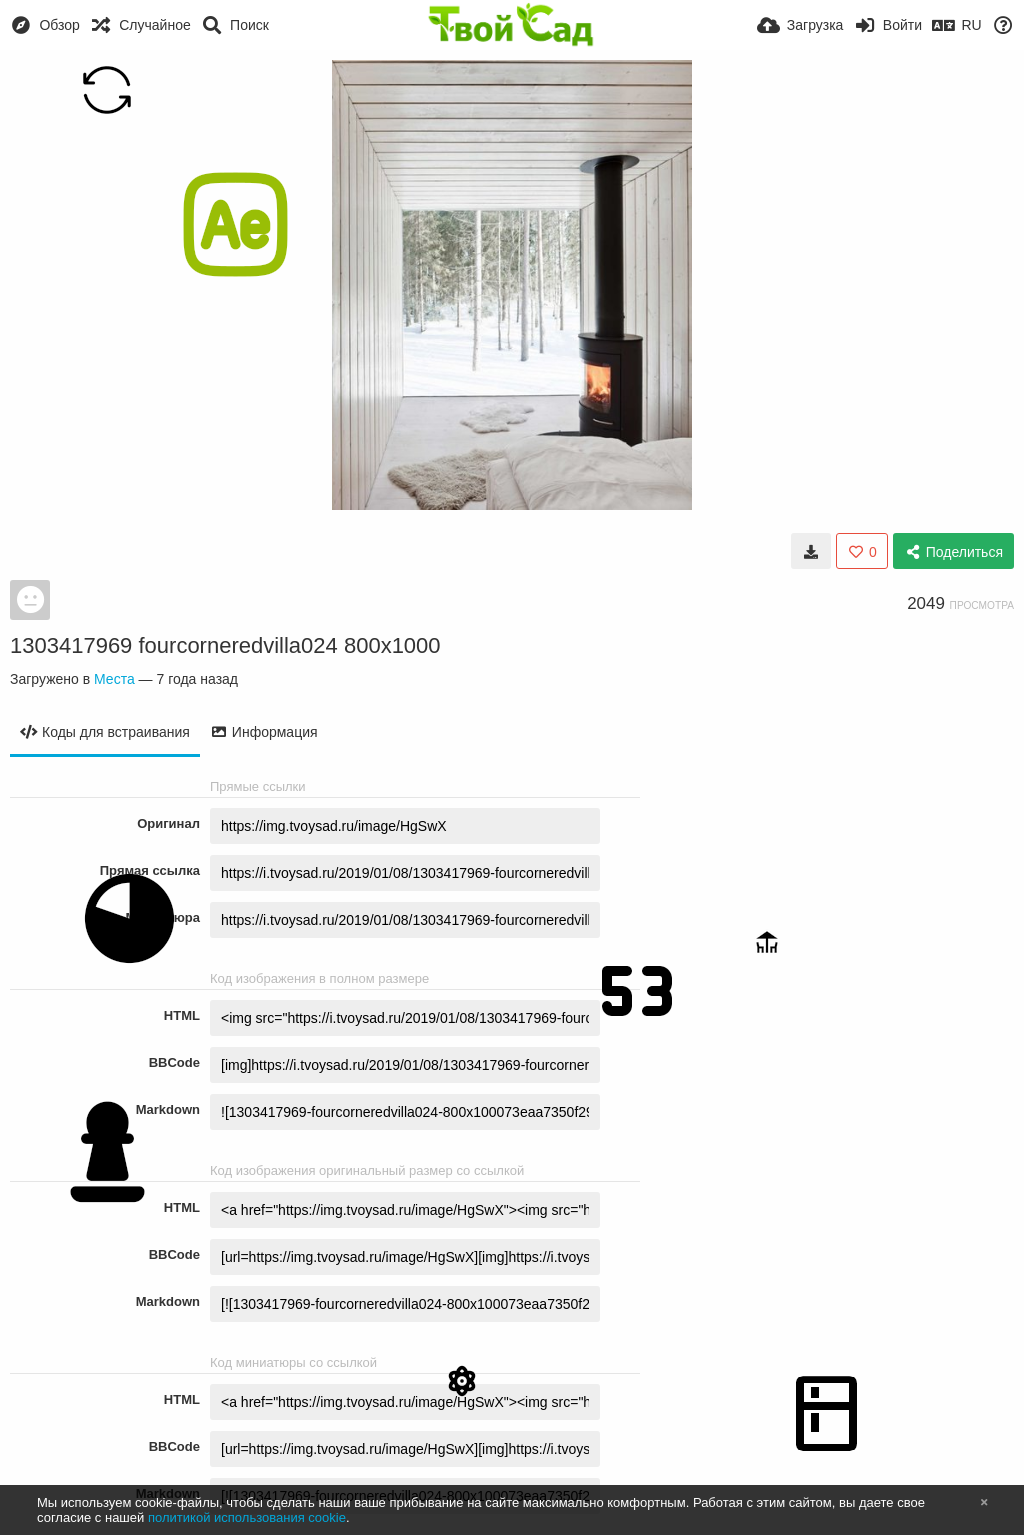  I want to click on access kitchen appliances or settings, so click(826, 1413).